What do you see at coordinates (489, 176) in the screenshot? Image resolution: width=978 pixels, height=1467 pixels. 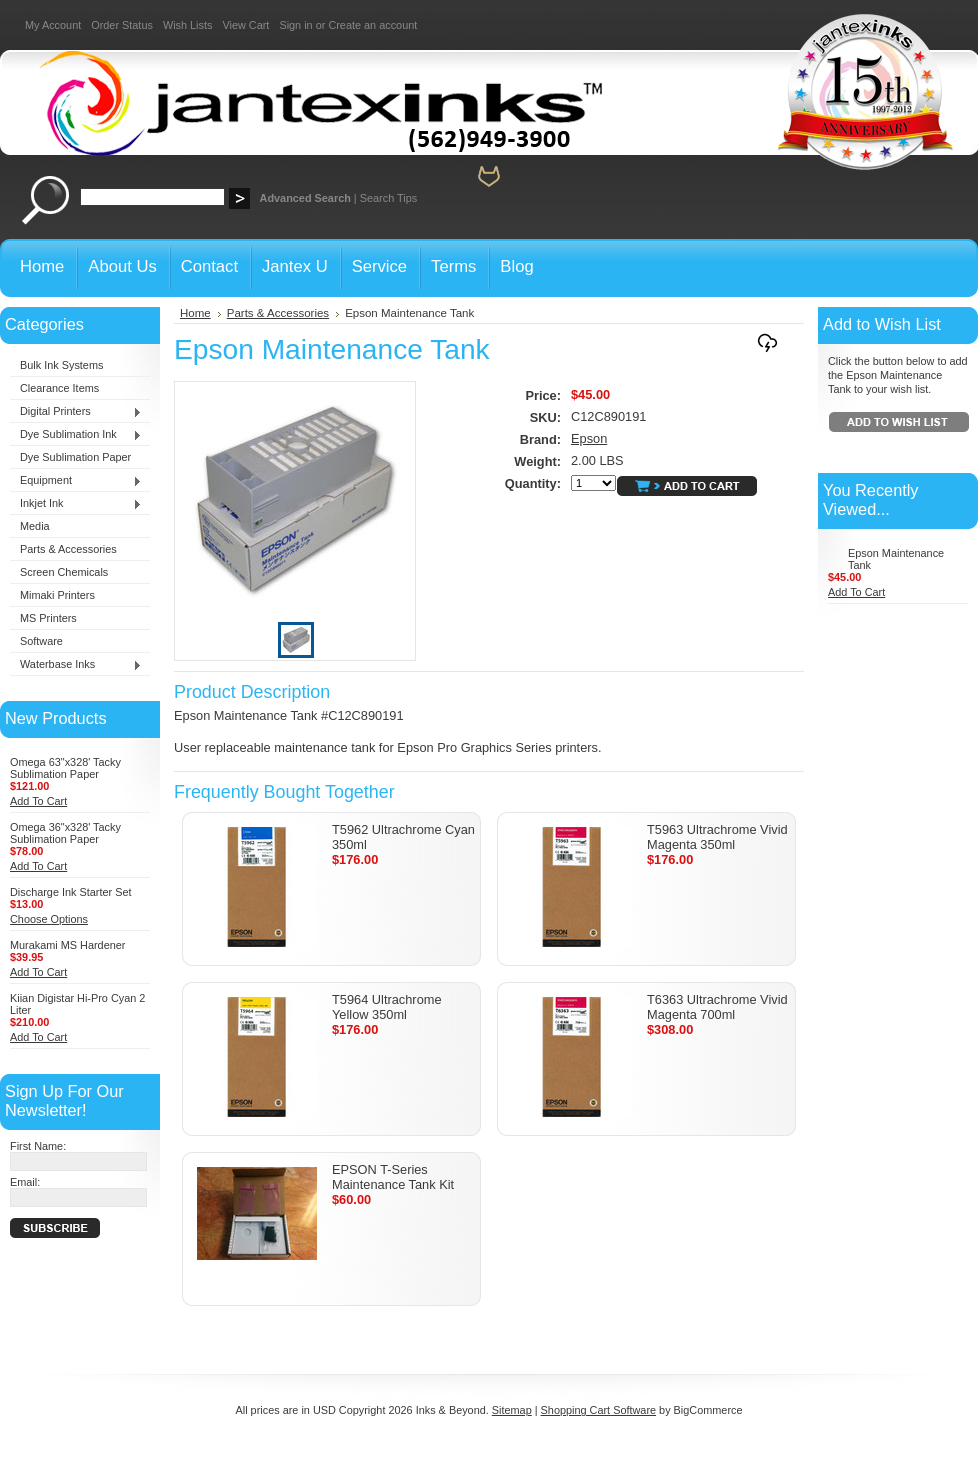 I see `open GitLab repository` at bounding box center [489, 176].